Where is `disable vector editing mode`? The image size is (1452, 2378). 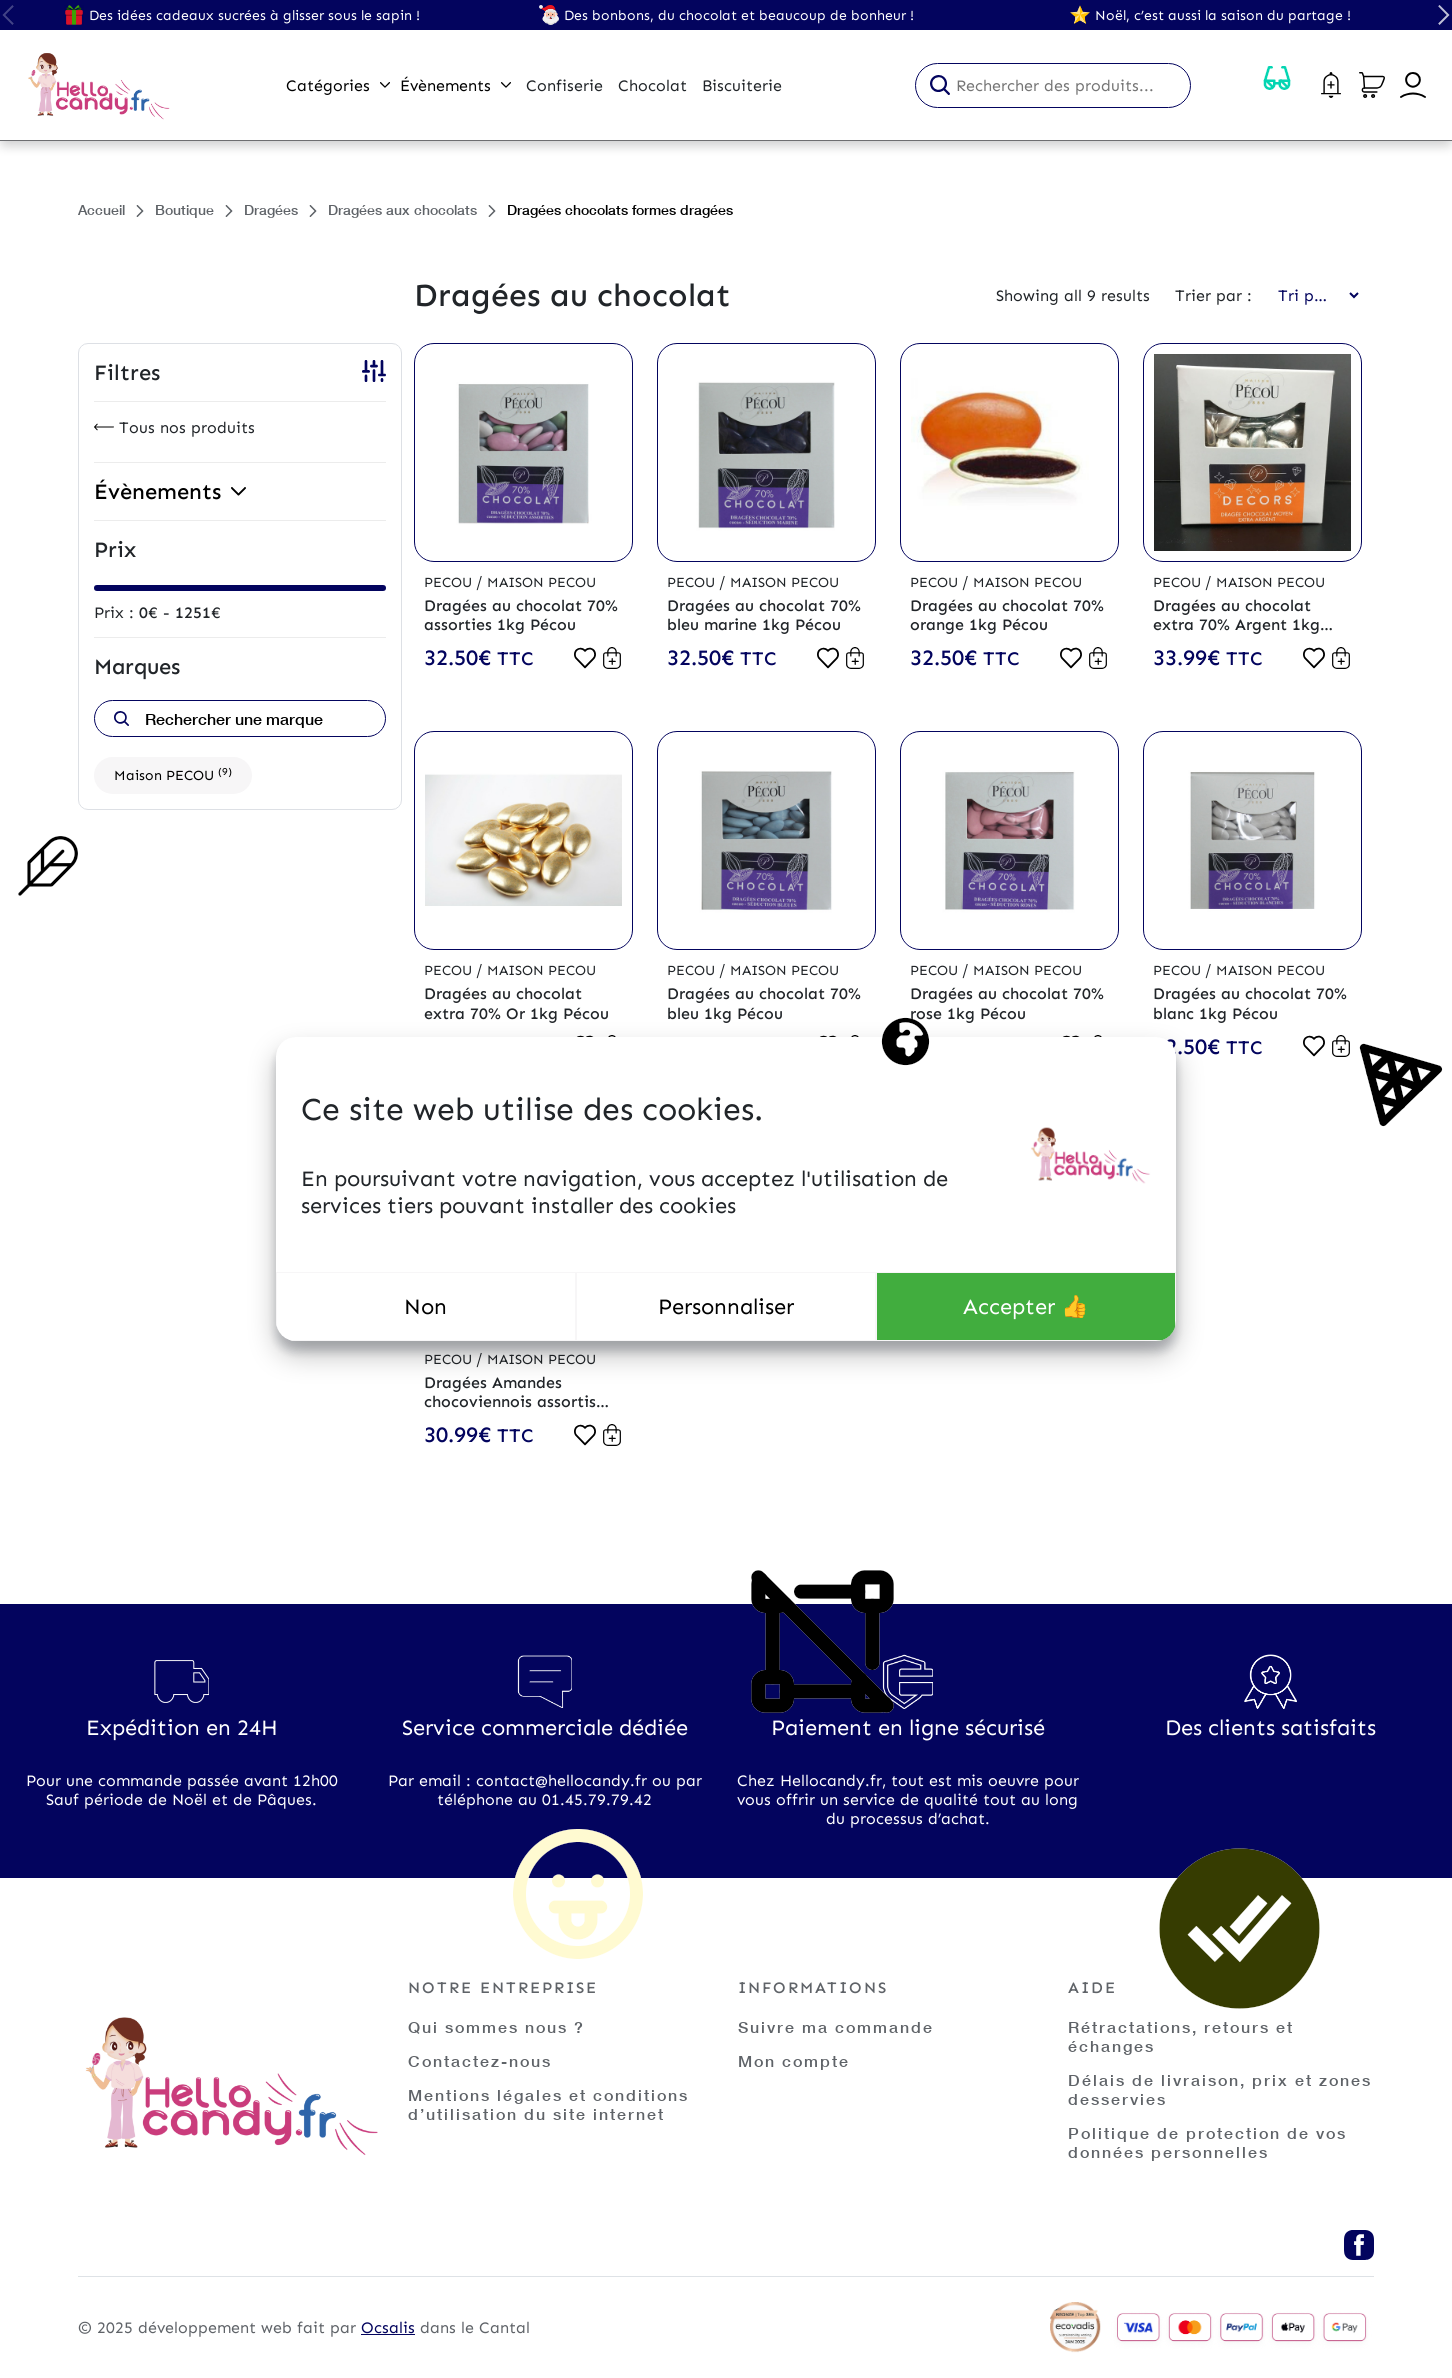 disable vector editing mode is located at coordinates (822, 1641).